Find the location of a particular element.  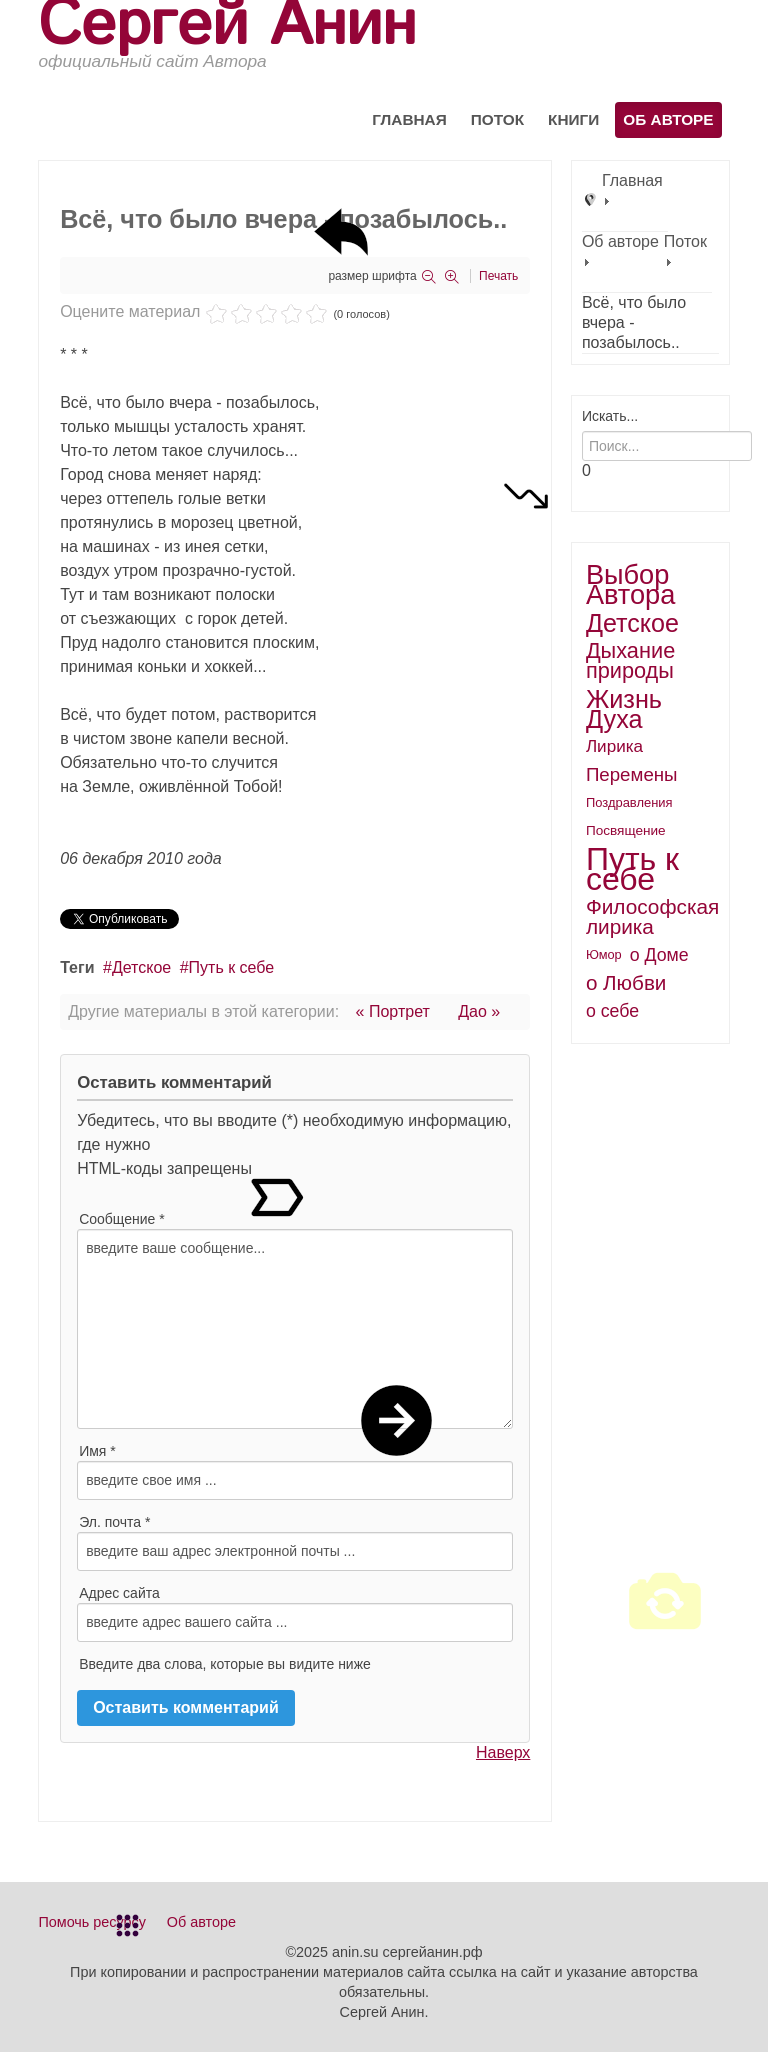

open the app drawer or menu is located at coordinates (127, 1925).